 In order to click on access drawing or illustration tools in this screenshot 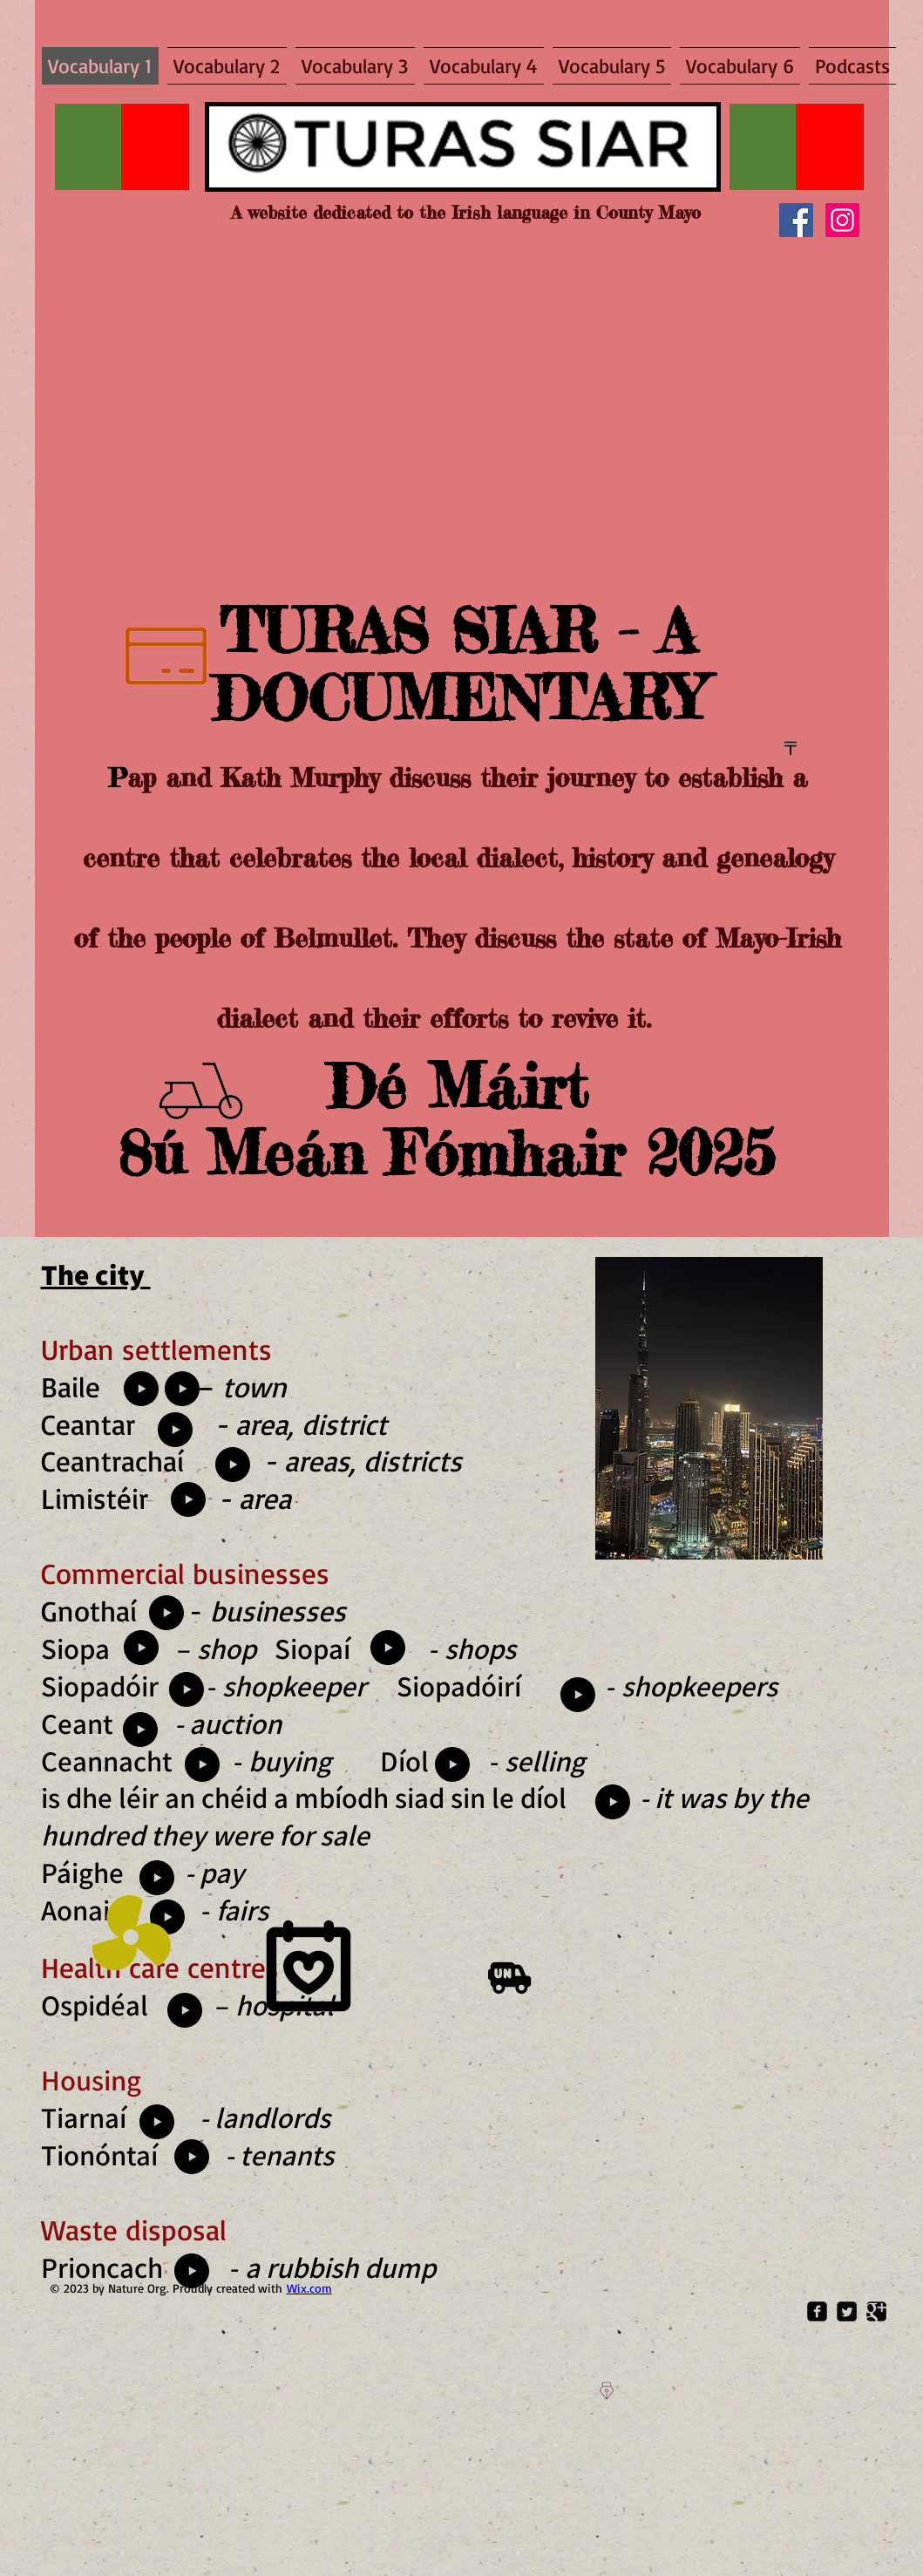, I will do `click(607, 2390)`.